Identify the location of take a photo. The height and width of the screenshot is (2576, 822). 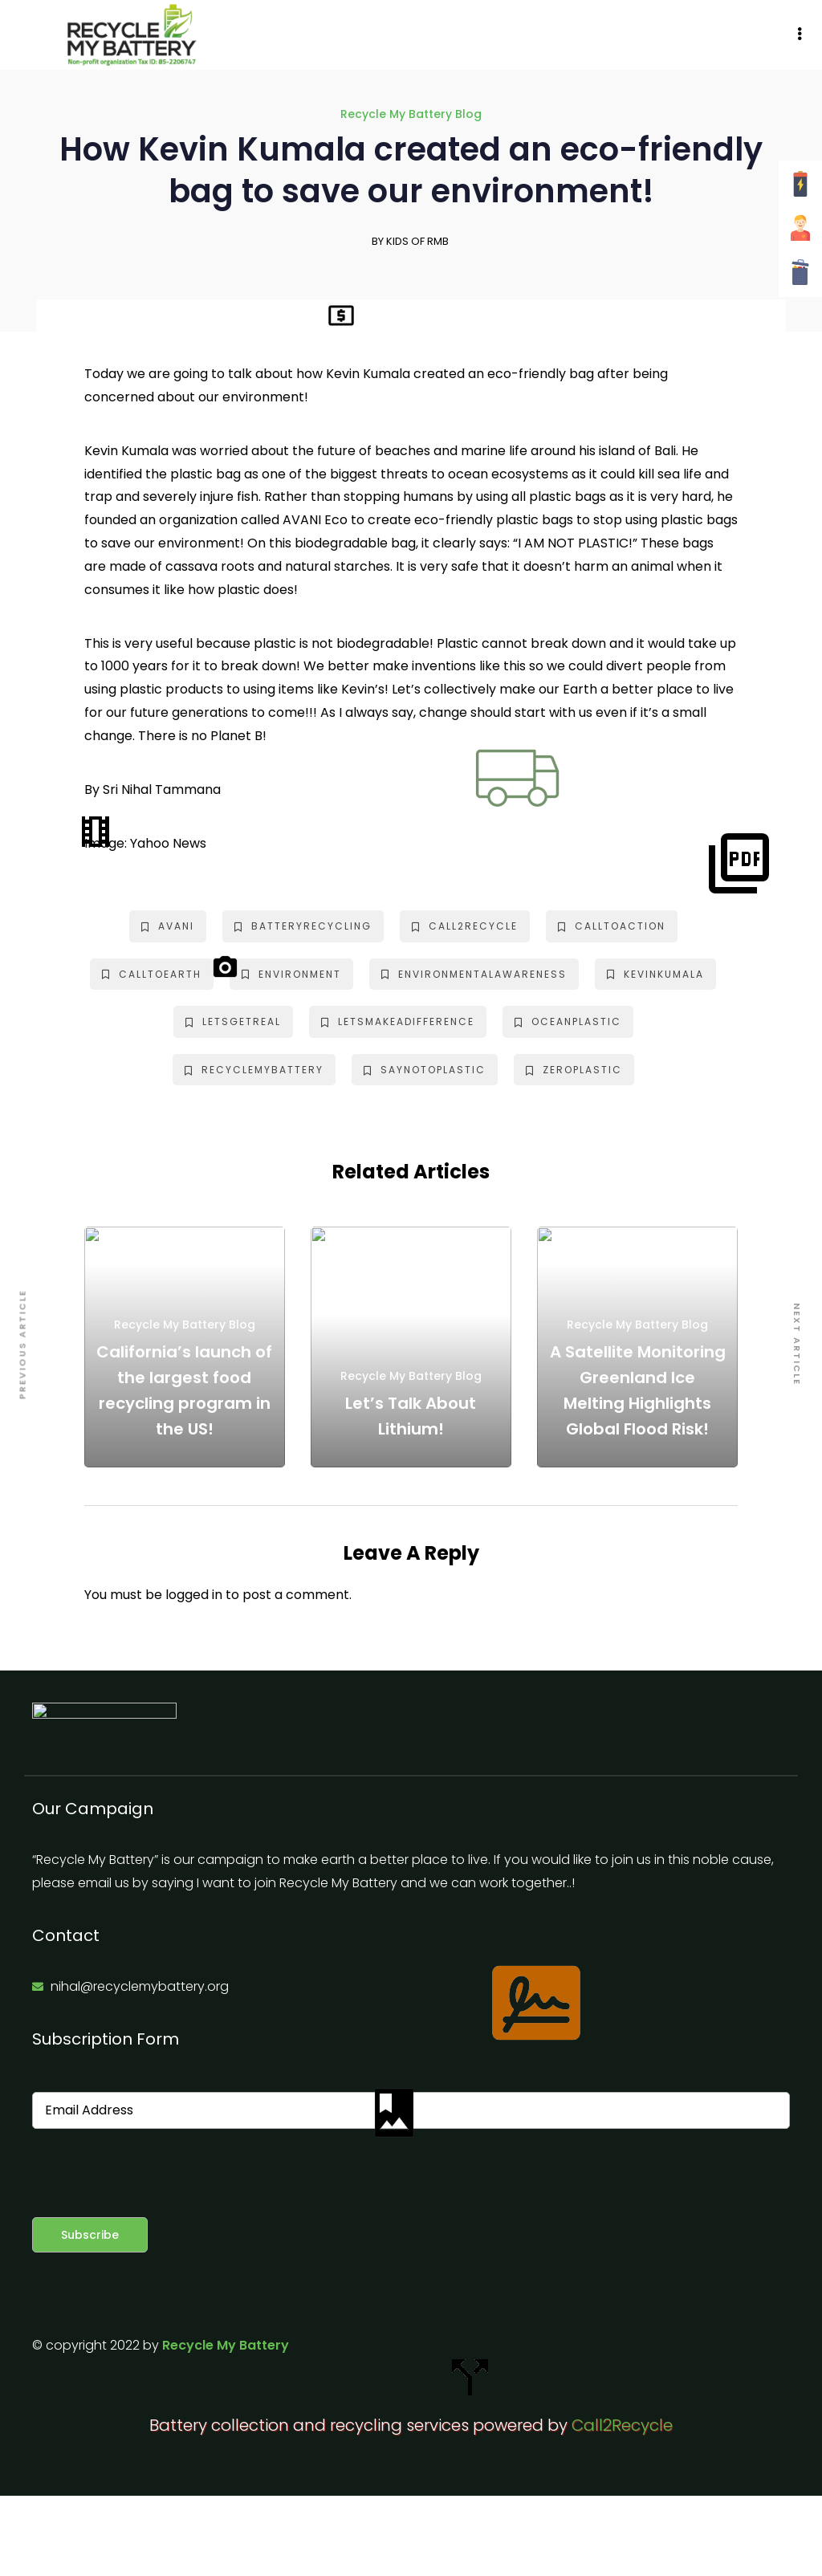
(225, 967).